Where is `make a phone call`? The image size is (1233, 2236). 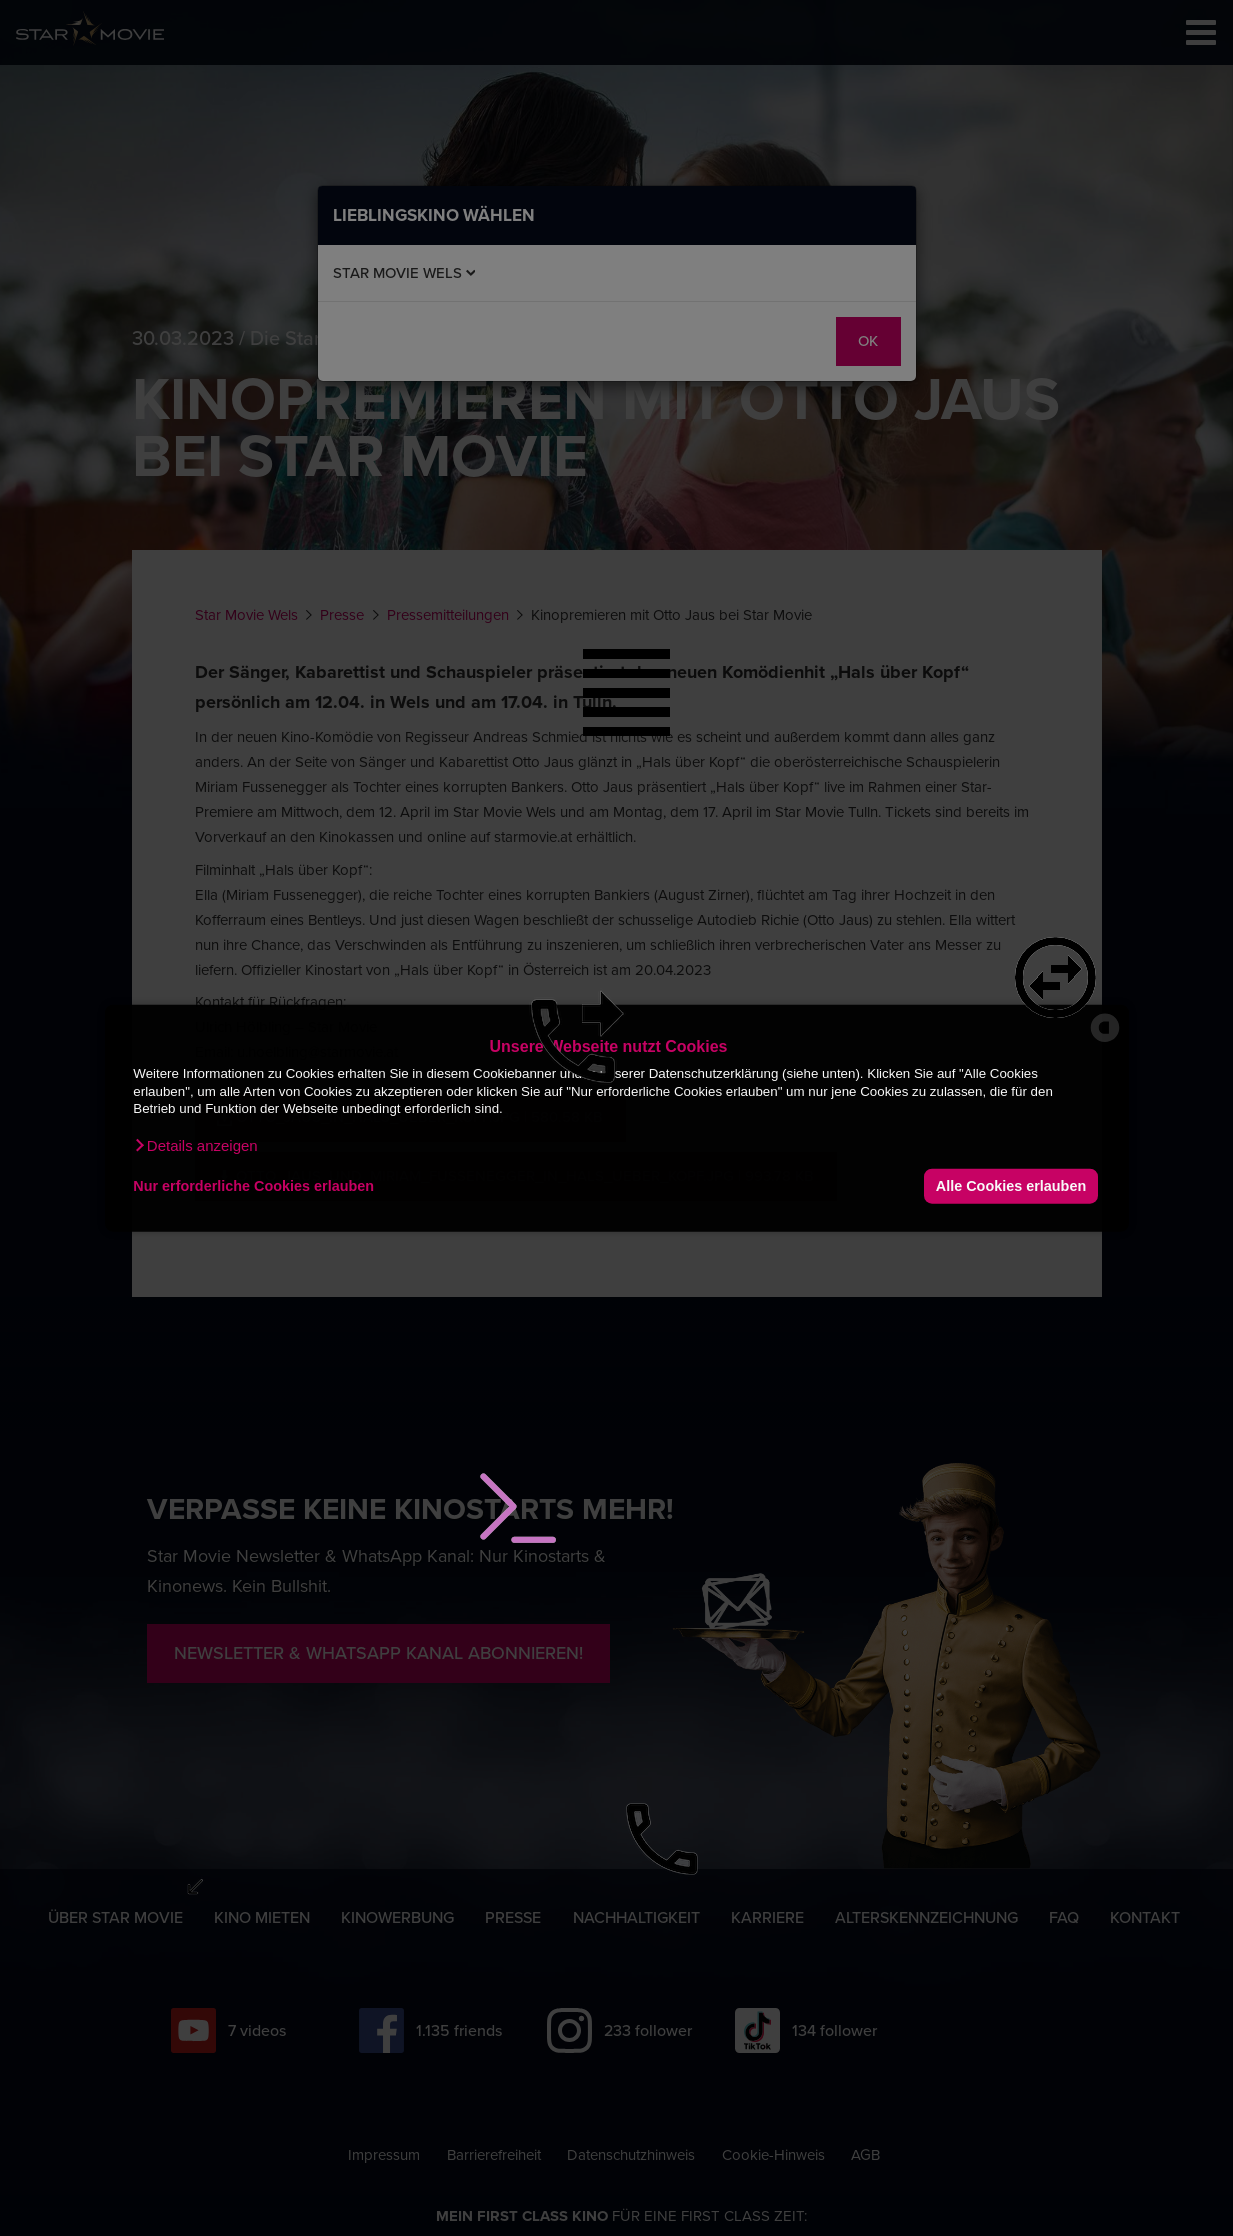
make a phone call is located at coordinates (662, 1839).